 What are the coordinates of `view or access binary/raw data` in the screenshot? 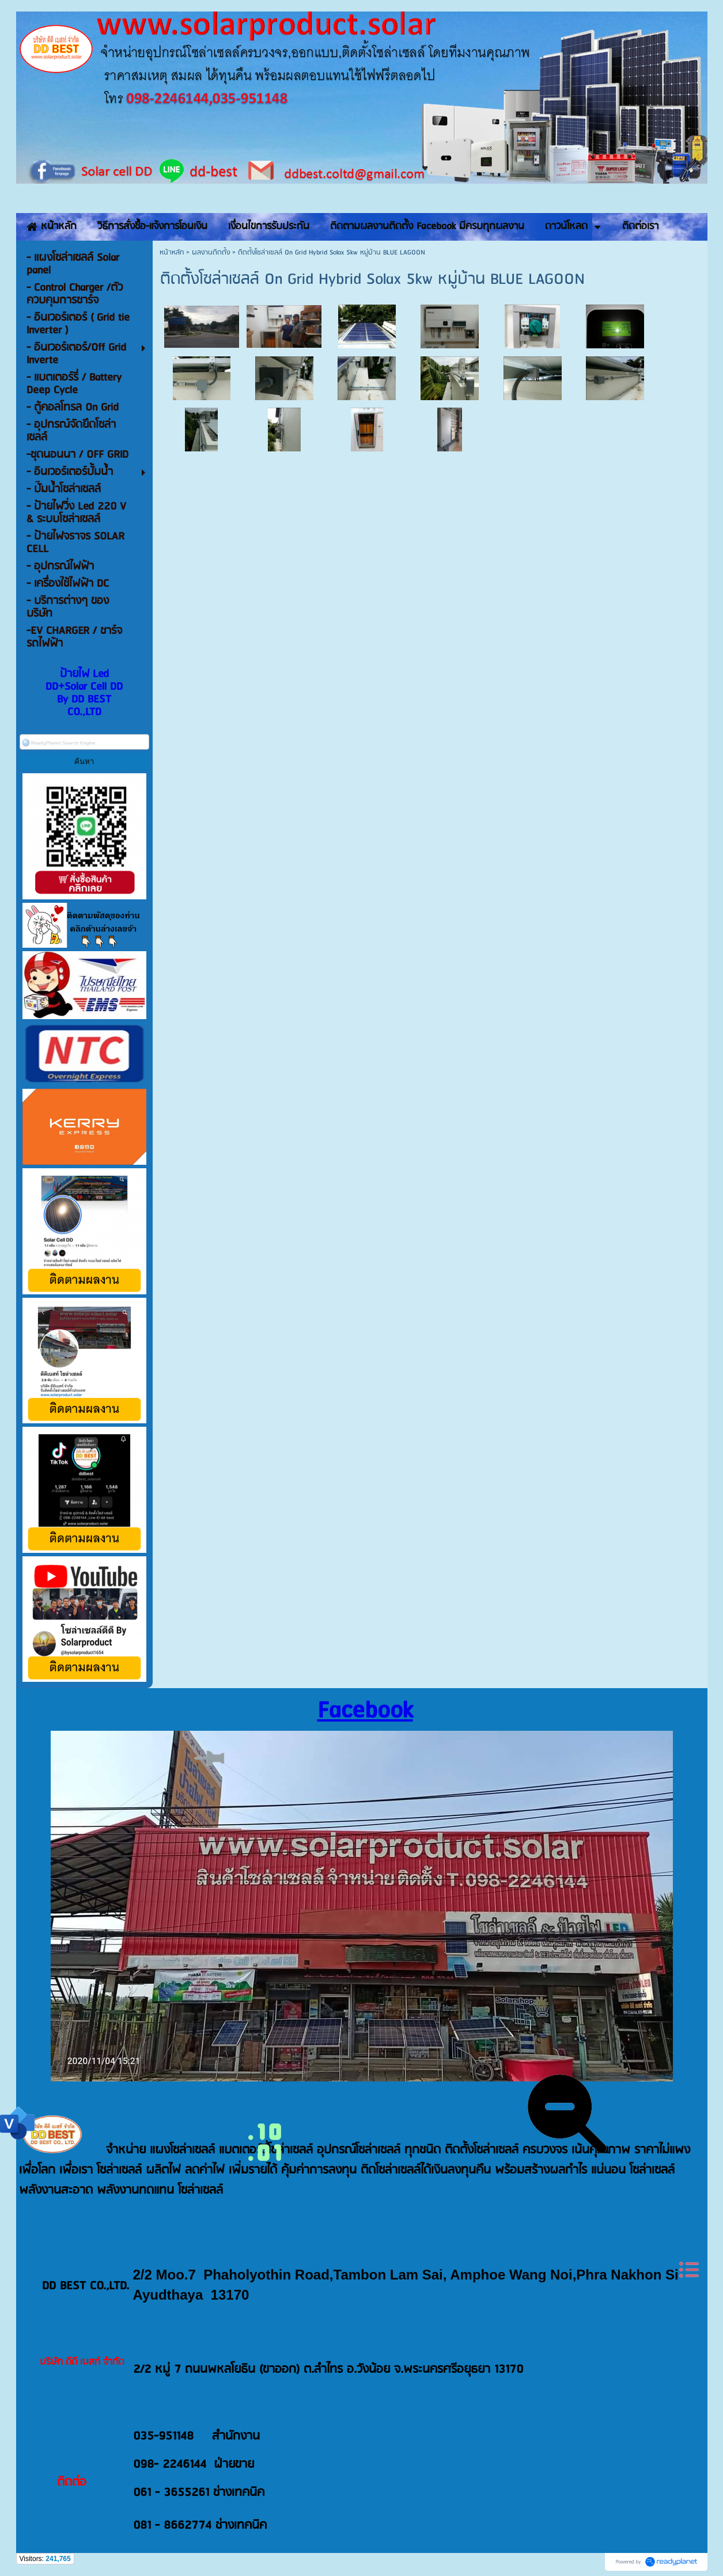 It's located at (264, 2142).